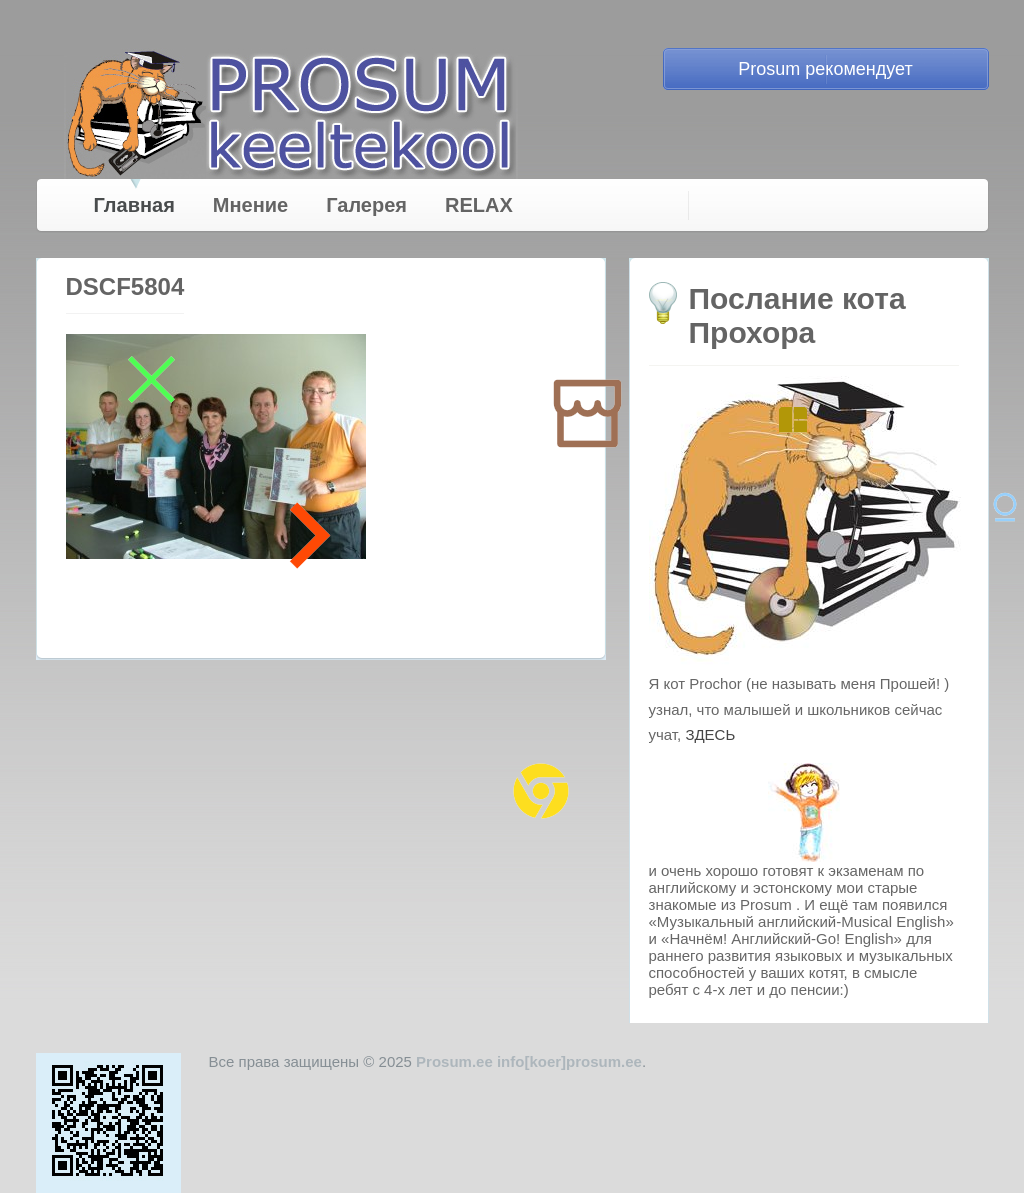  What do you see at coordinates (309, 535) in the screenshot?
I see `navigate to the next item or screen` at bounding box center [309, 535].